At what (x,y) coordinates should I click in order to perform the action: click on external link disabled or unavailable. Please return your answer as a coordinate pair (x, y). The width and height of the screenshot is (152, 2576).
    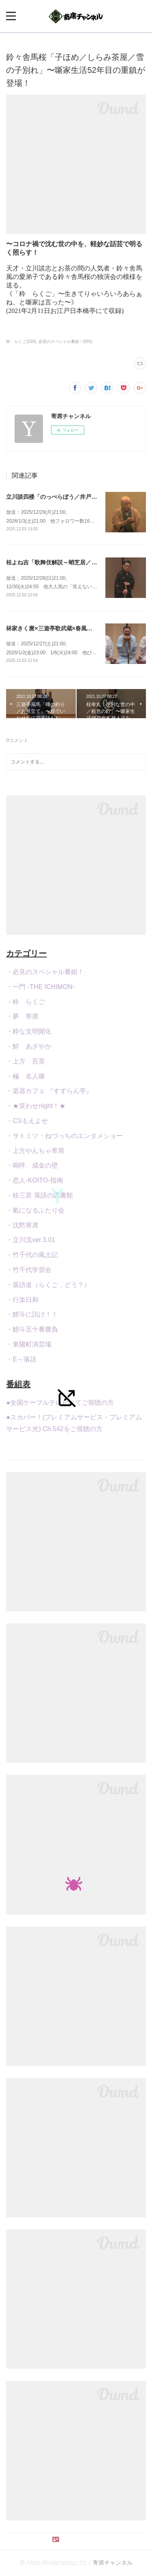
    Looking at the image, I should click on (66, 1398).